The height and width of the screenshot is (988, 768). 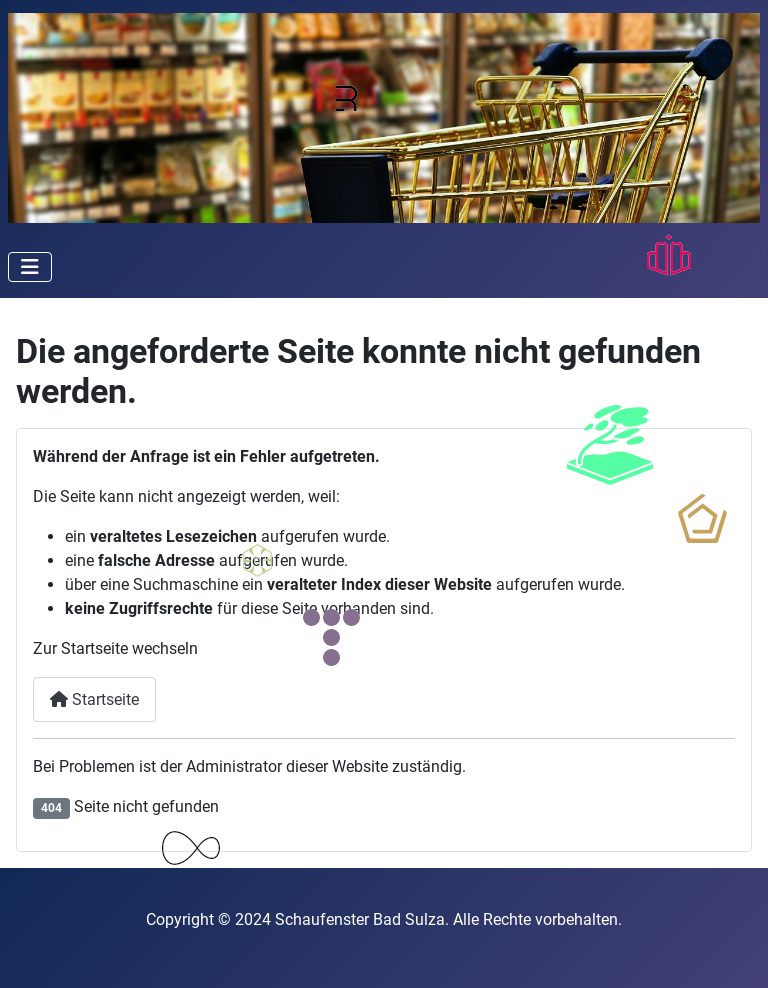 What do you see at coordinates (702, 518) in the screenshot?
I see `geode geometry dash mod loader logo` at bounding box center [702, 518].